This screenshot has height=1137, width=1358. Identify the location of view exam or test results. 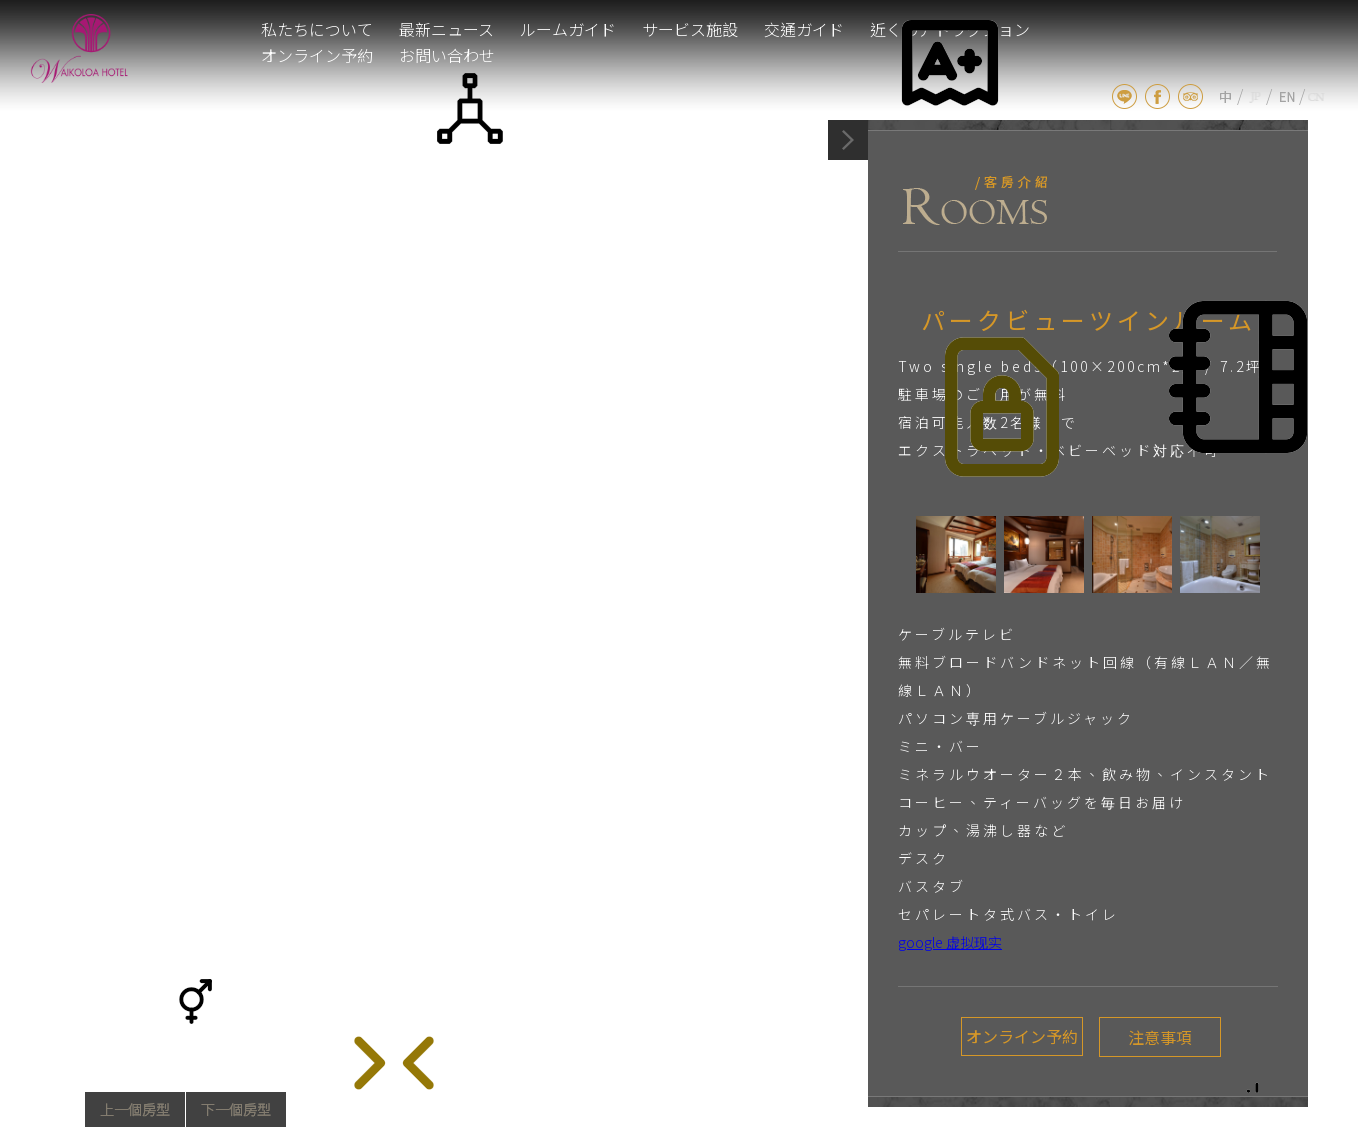
(950, 61).